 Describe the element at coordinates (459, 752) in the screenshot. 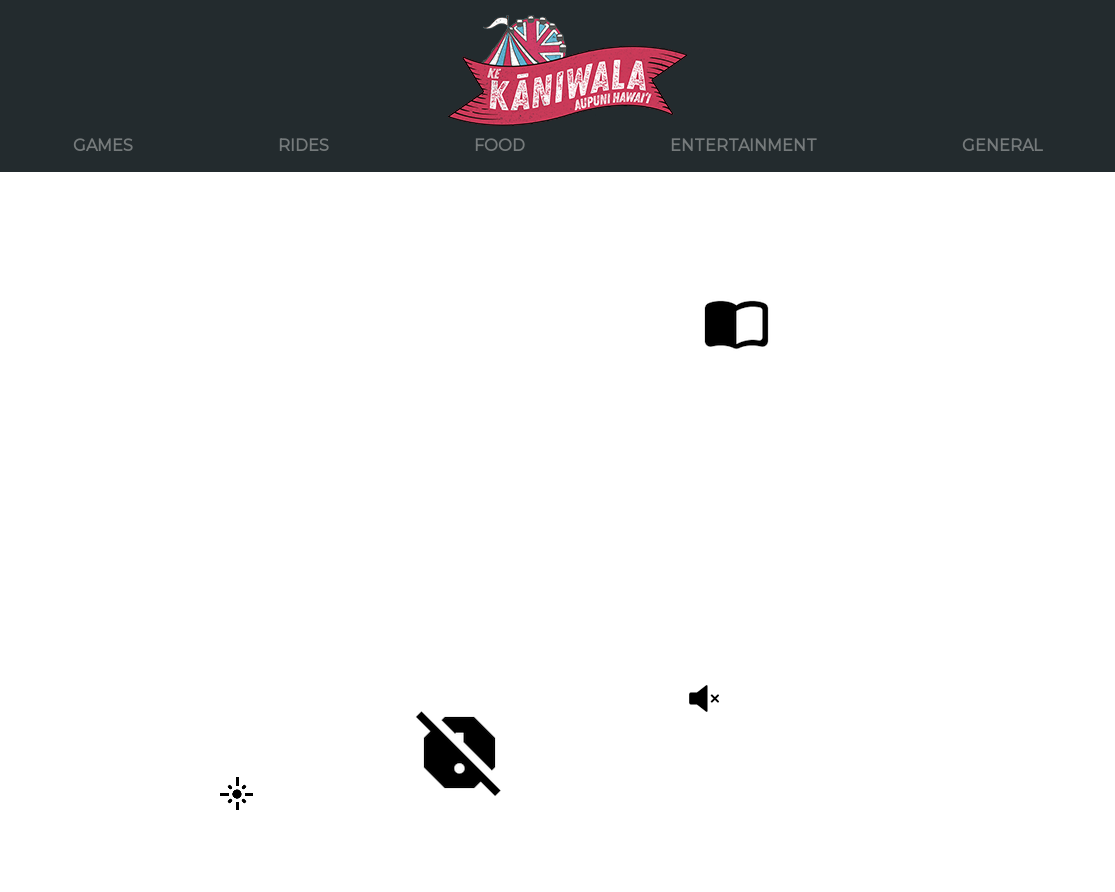

I see `disable content reporting` at that location.